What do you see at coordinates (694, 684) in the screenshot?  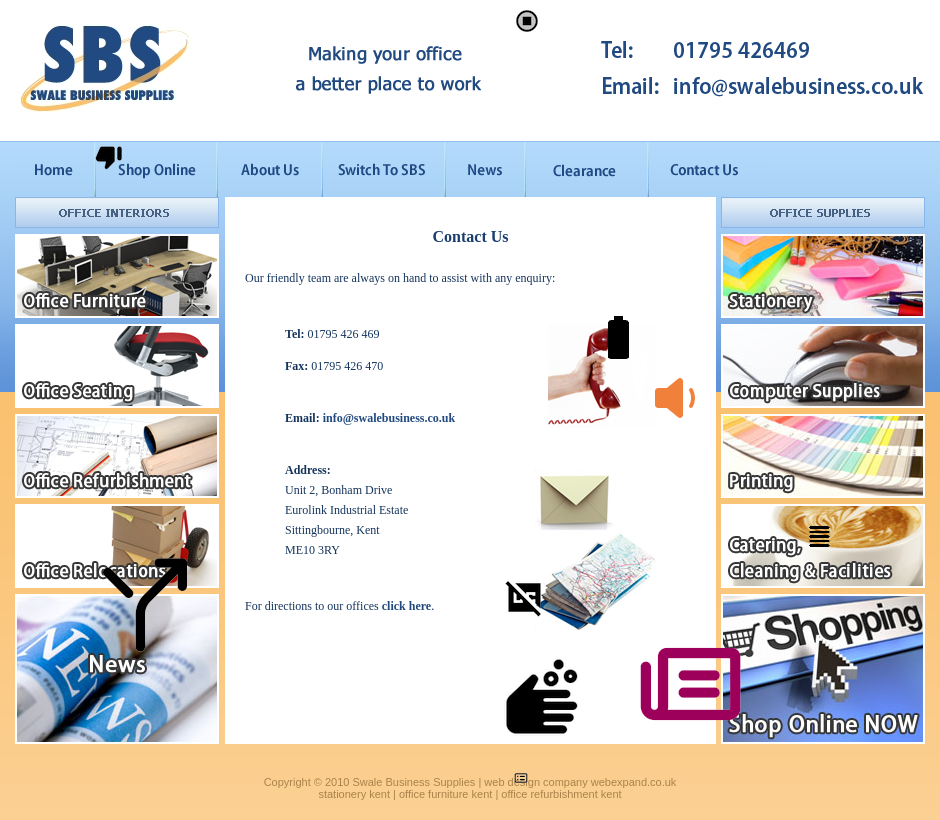 I see `view news articles` at bounding box center [694, 684].